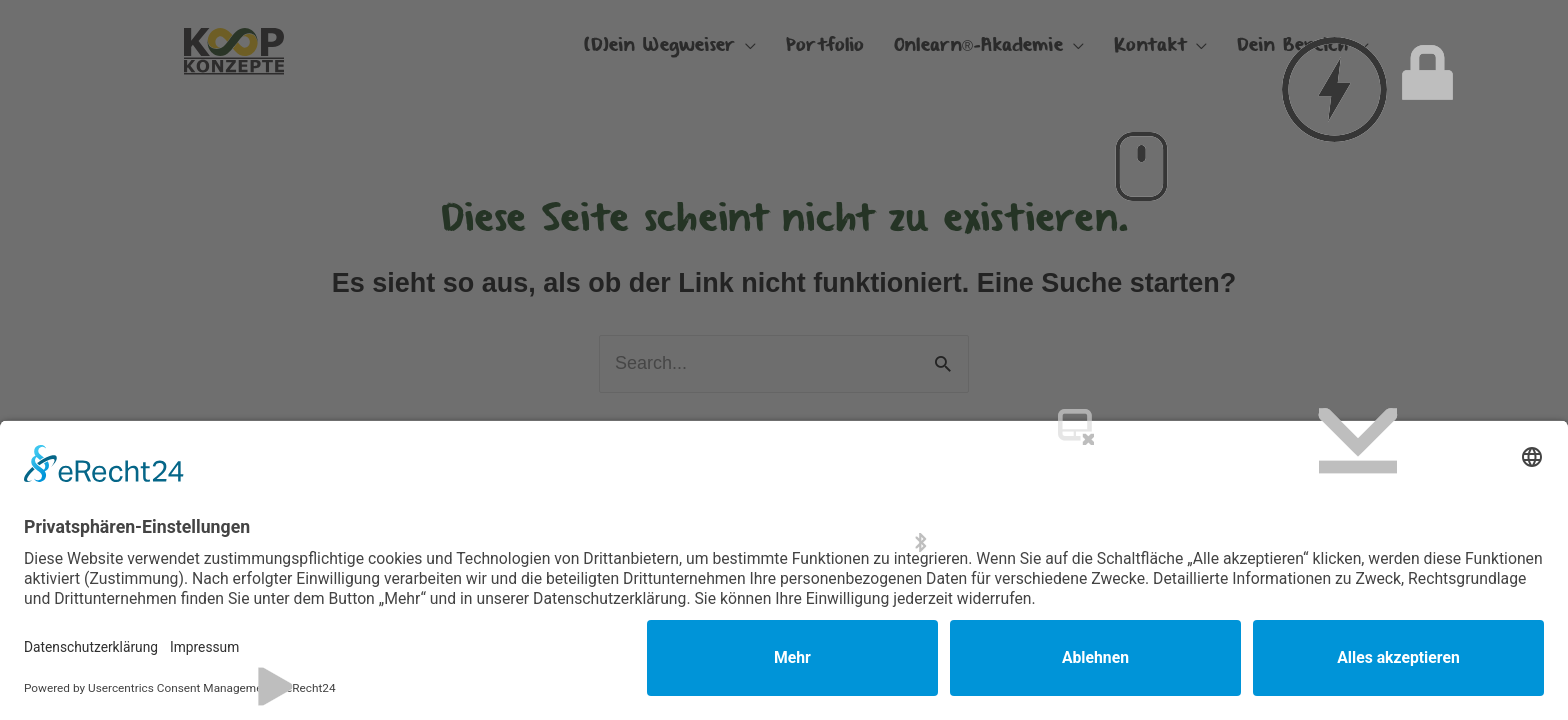  I want to click on touchpad is currently disabled, so click(1076, 427).